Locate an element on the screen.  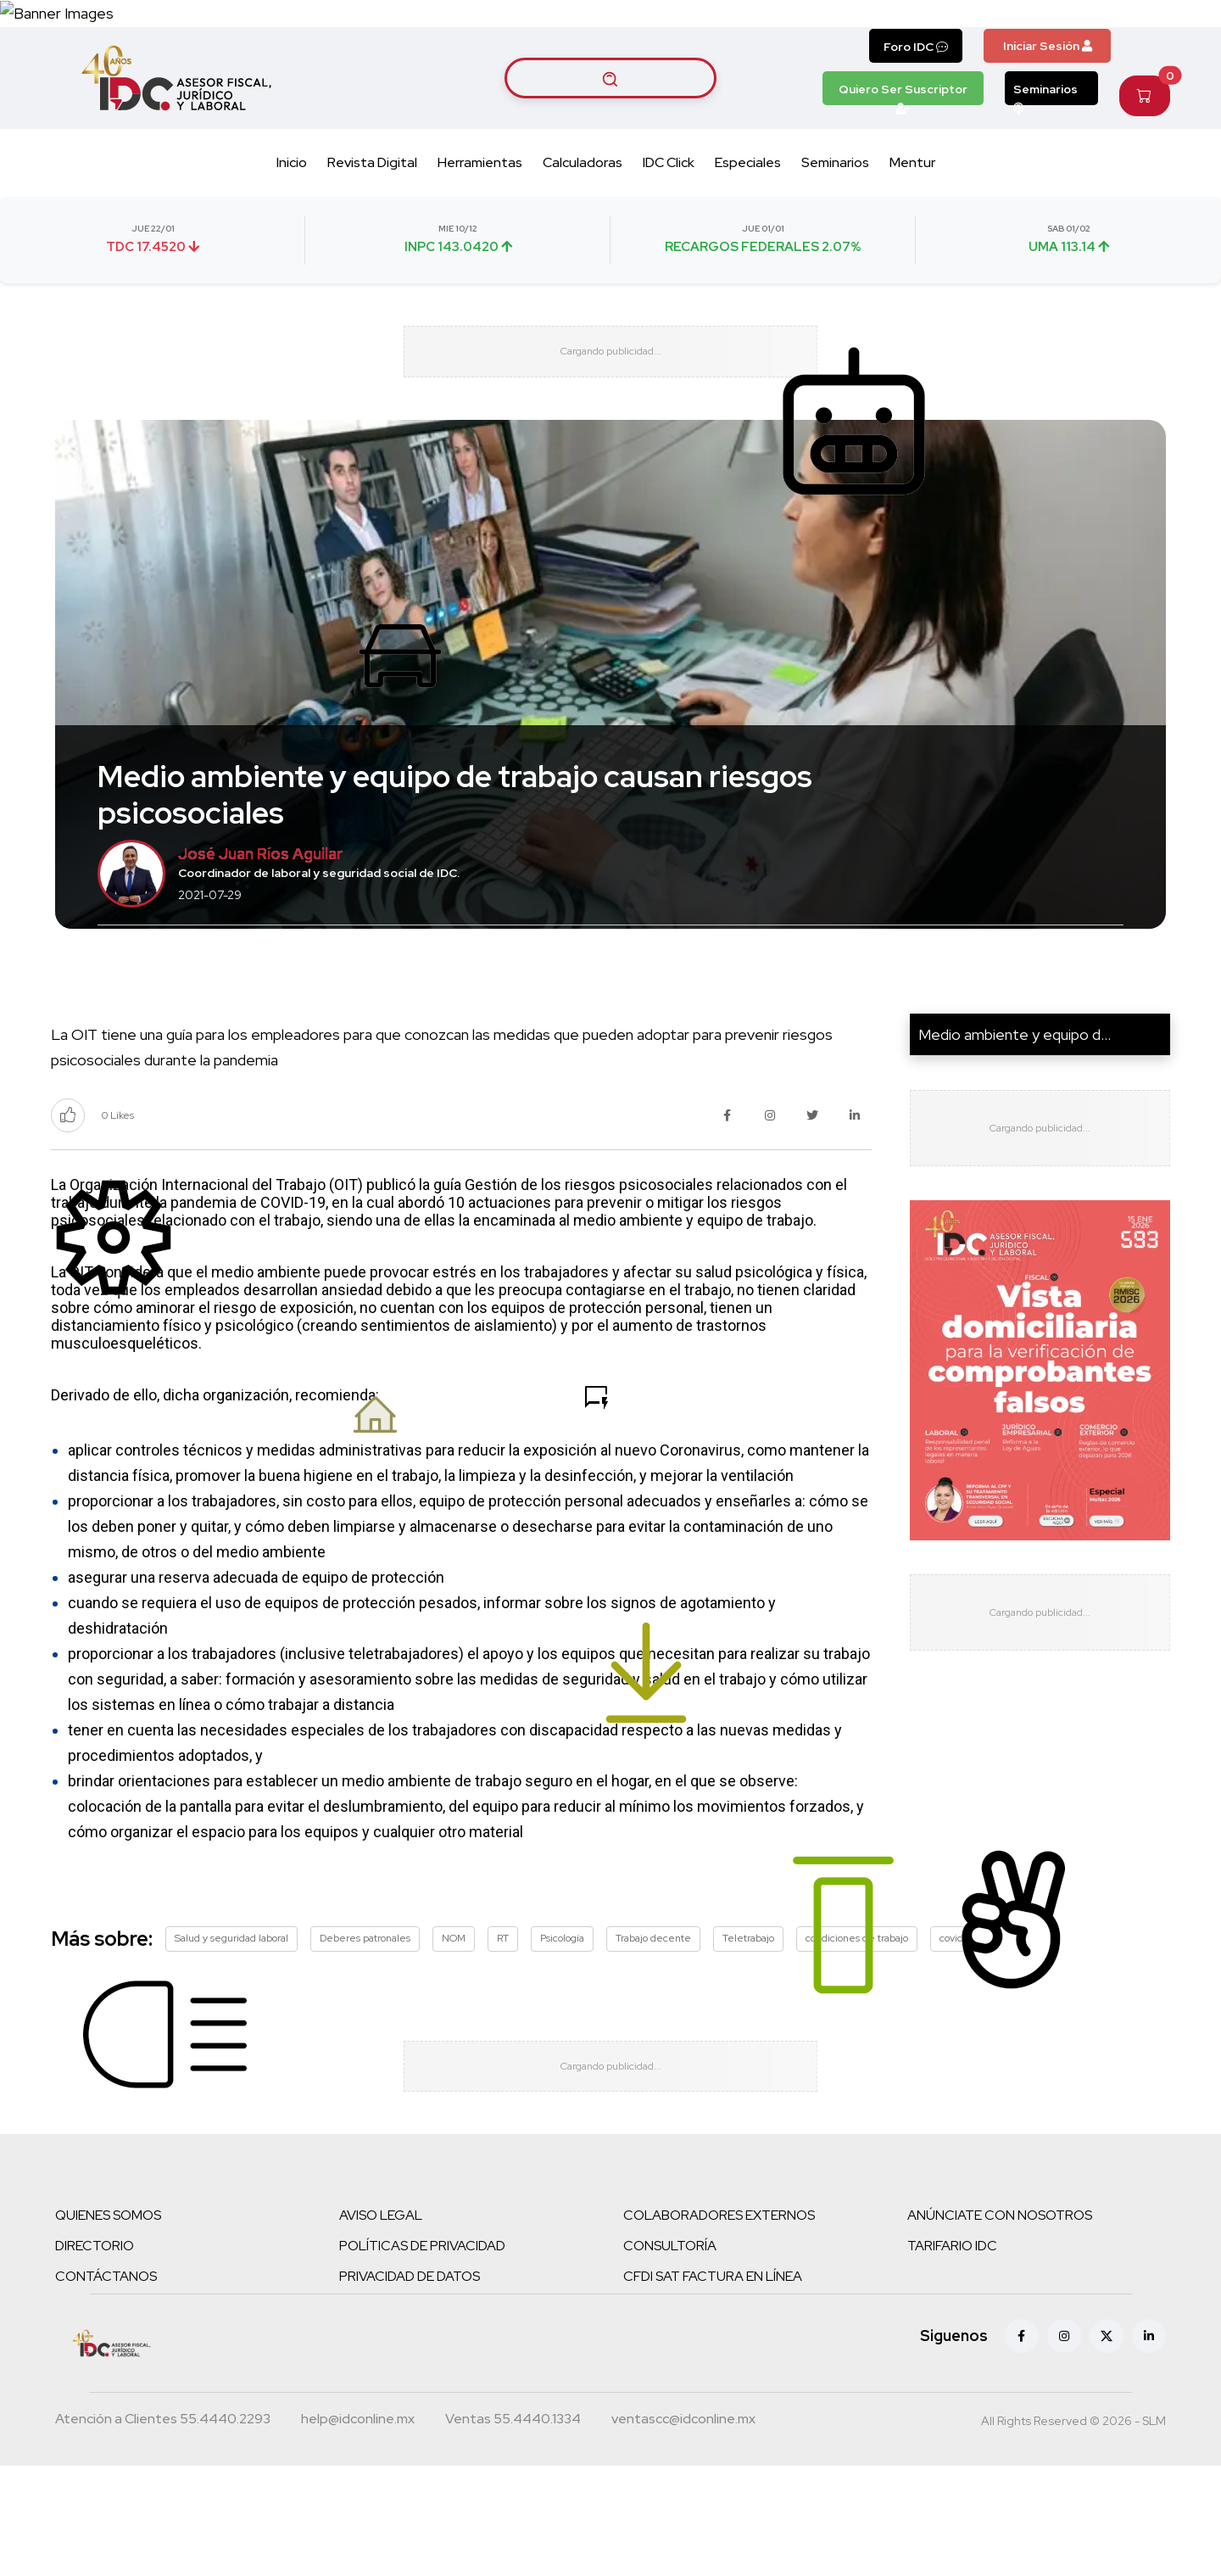
move item to bottom of list is located at coordinates (646, 1673).